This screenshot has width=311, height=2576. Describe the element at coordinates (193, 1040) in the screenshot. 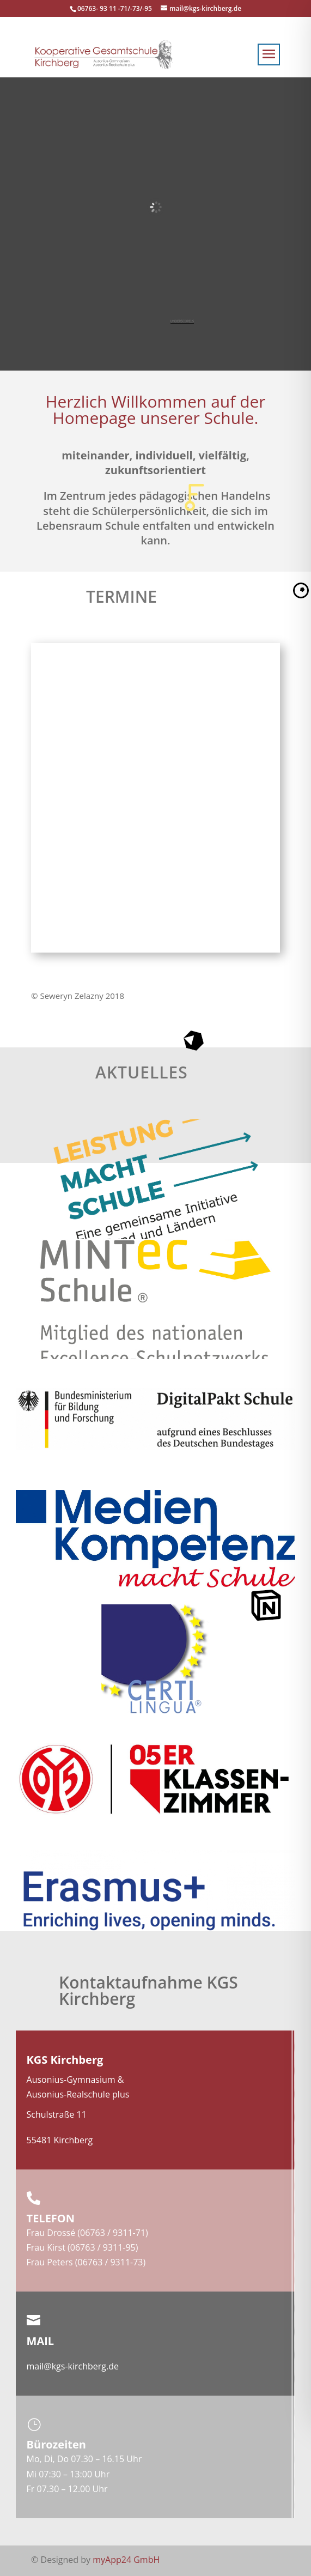

I see `crystal programming language logo` at that location.